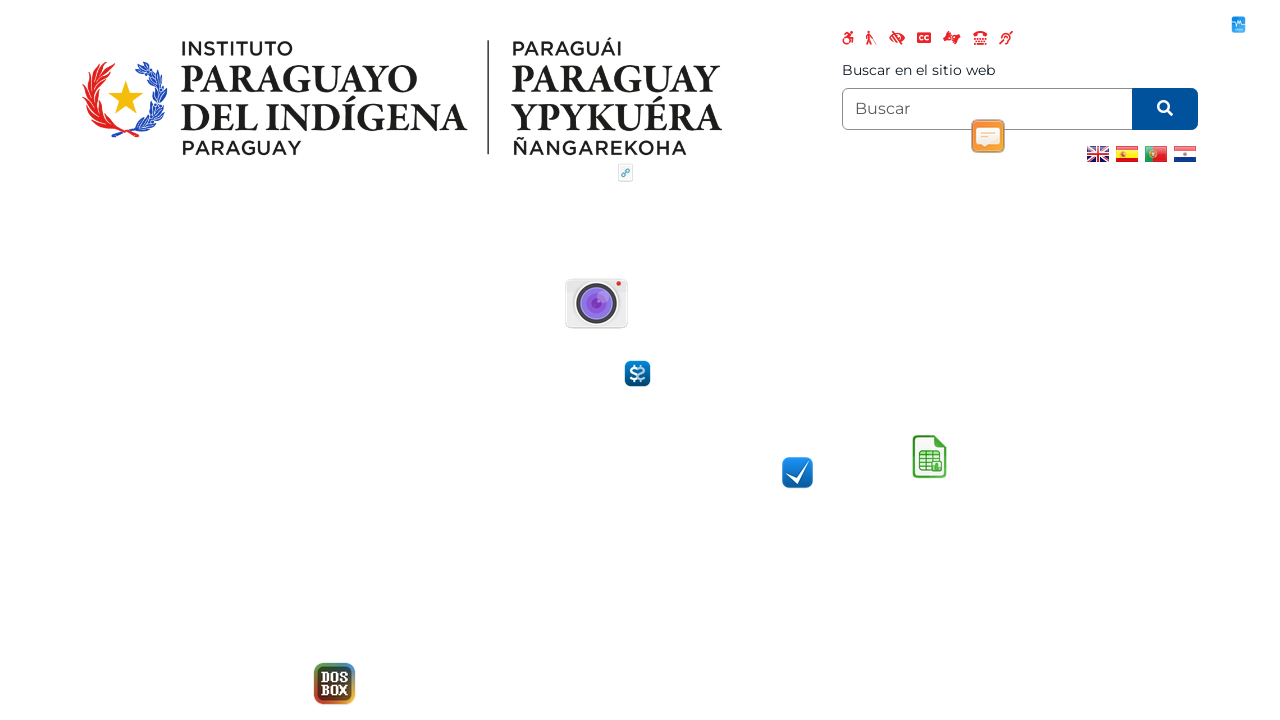  I want to click on open the camera app, so click(596, 303).